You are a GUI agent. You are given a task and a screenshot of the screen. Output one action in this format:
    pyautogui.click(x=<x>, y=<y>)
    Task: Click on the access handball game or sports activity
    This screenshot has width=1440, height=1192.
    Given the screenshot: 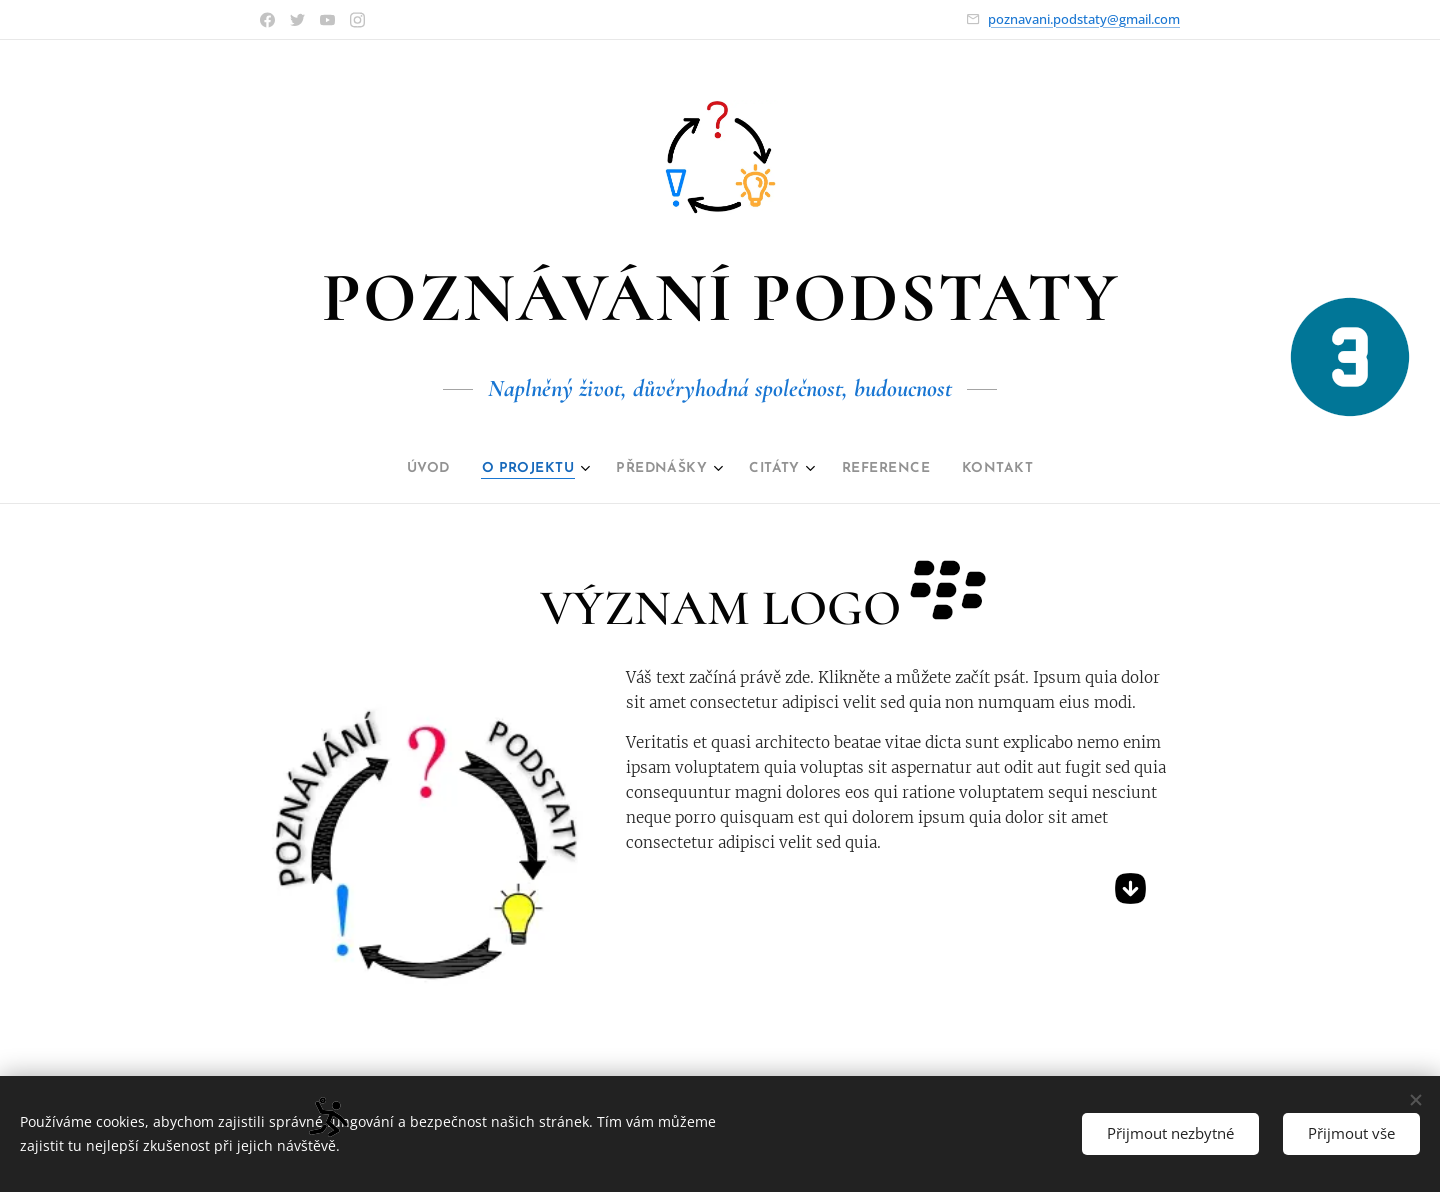 What is the action you would take?
    pyautogui.click(x=328, y=1116)
    